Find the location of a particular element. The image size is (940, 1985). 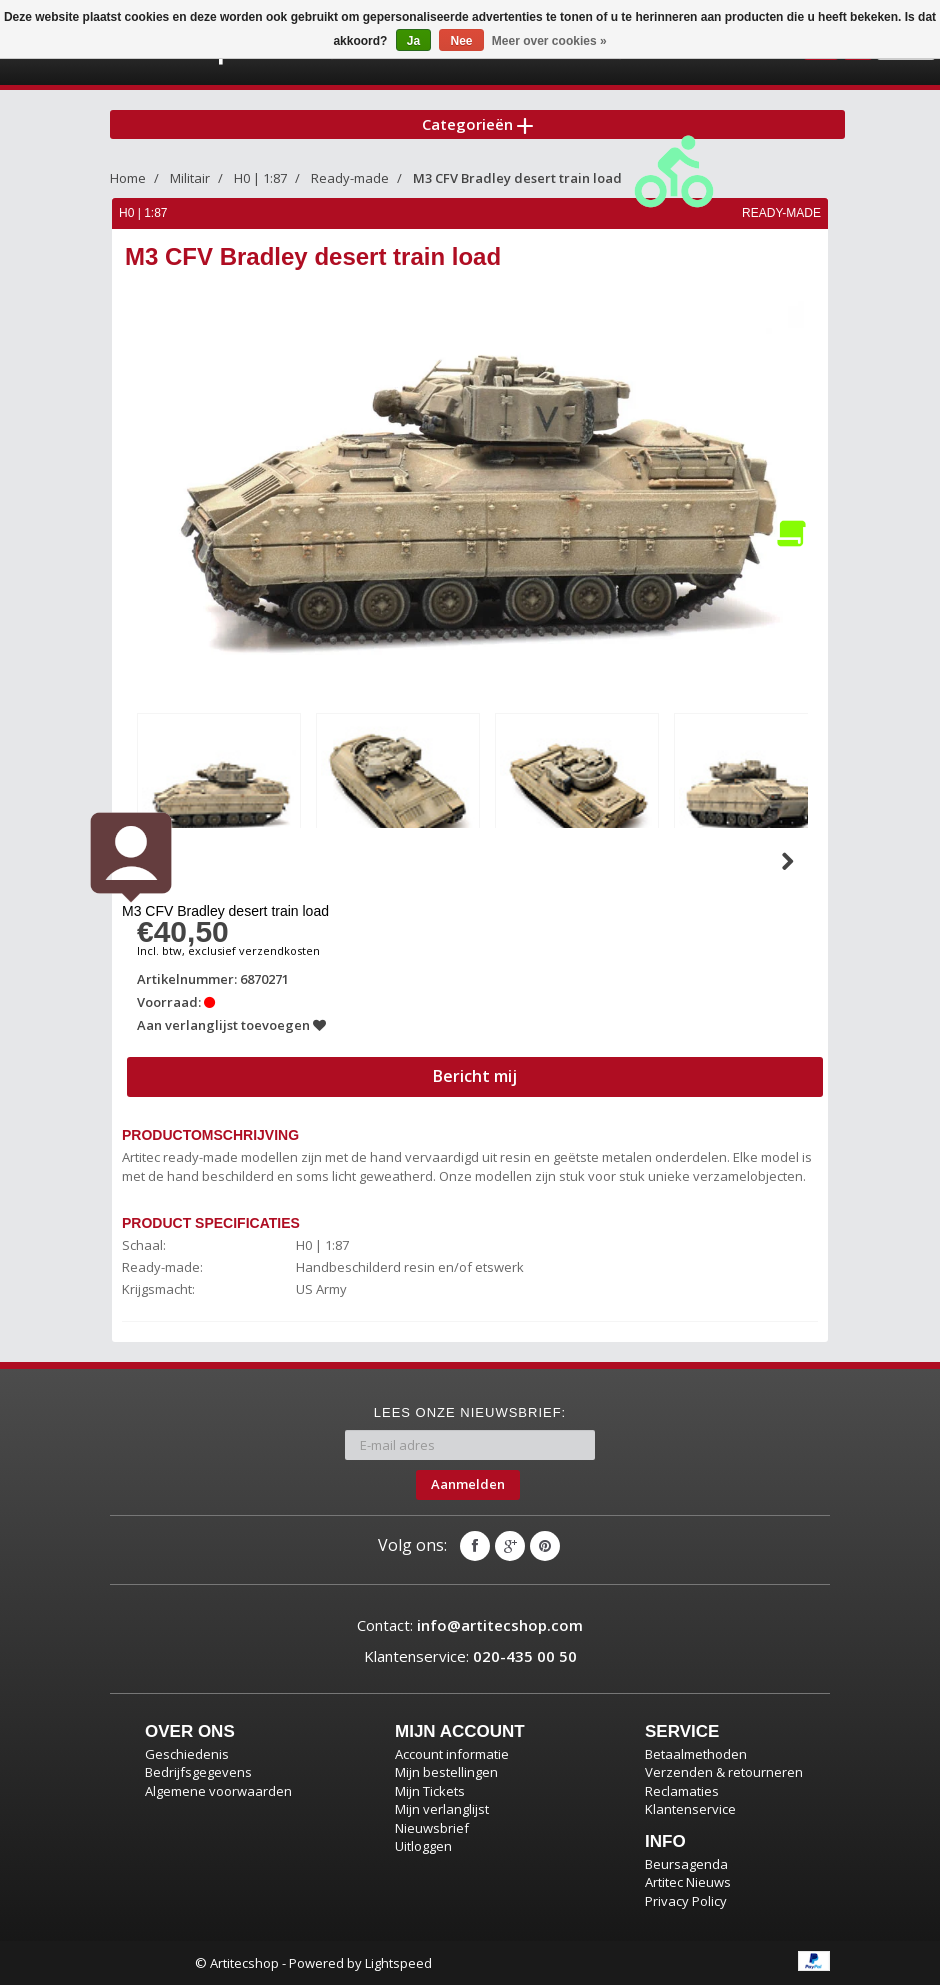

view pinned contact or account is located at coordinates (131, 853).